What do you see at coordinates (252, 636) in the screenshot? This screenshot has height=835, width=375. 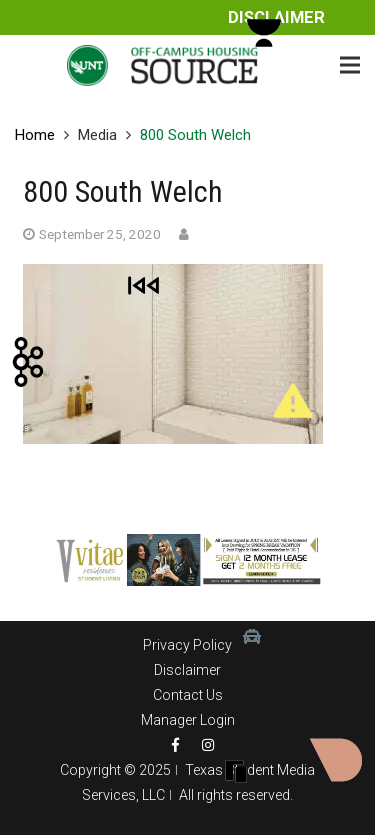 I see `locate nearby police stations` at bounding box center [252, 636].